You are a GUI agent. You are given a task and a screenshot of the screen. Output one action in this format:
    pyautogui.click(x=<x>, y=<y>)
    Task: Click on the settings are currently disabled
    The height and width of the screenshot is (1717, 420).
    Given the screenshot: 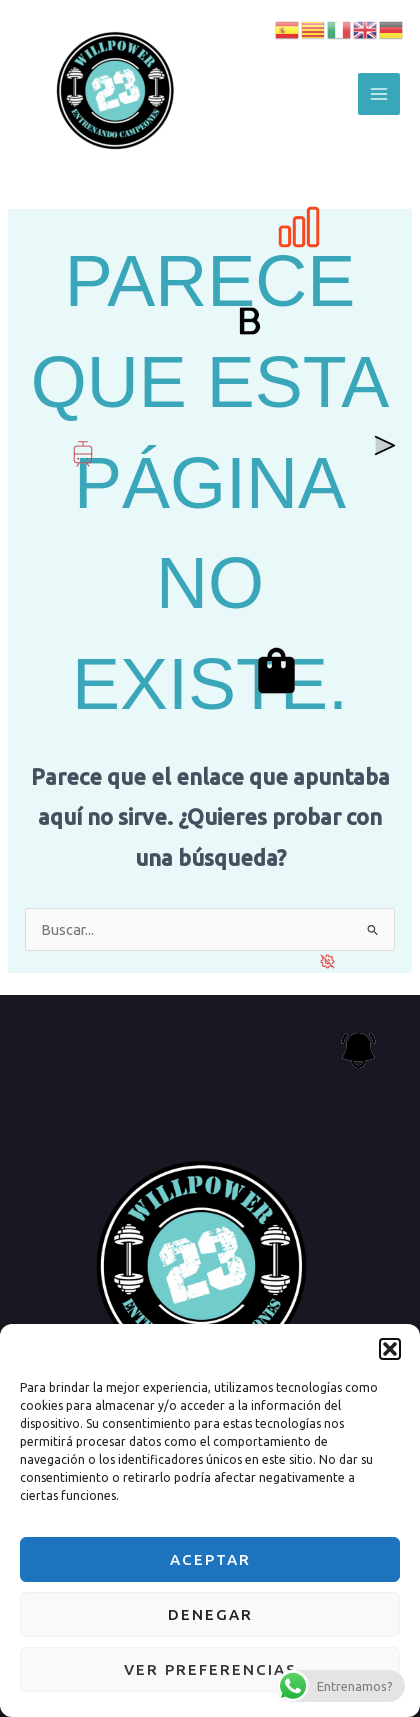 What is the action you would take?
    pyautogui.click(x=327, y=961)
    